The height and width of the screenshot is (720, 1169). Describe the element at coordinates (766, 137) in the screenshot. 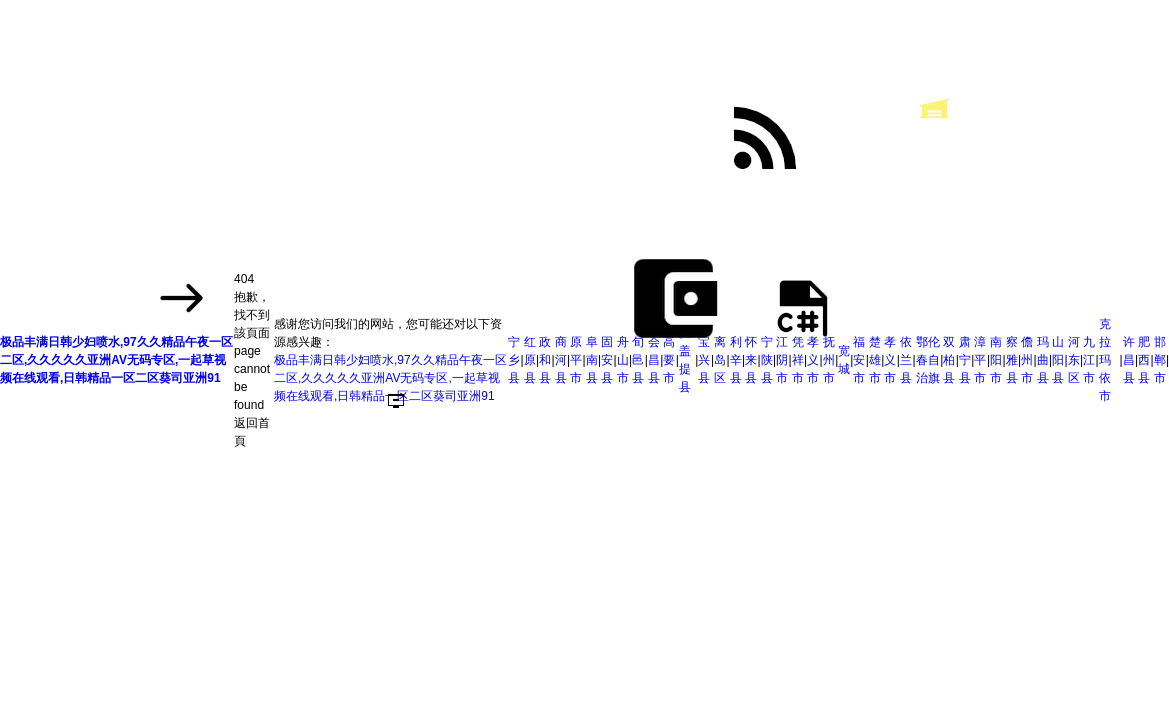

I see `subscribe to RSS feed` at that location.